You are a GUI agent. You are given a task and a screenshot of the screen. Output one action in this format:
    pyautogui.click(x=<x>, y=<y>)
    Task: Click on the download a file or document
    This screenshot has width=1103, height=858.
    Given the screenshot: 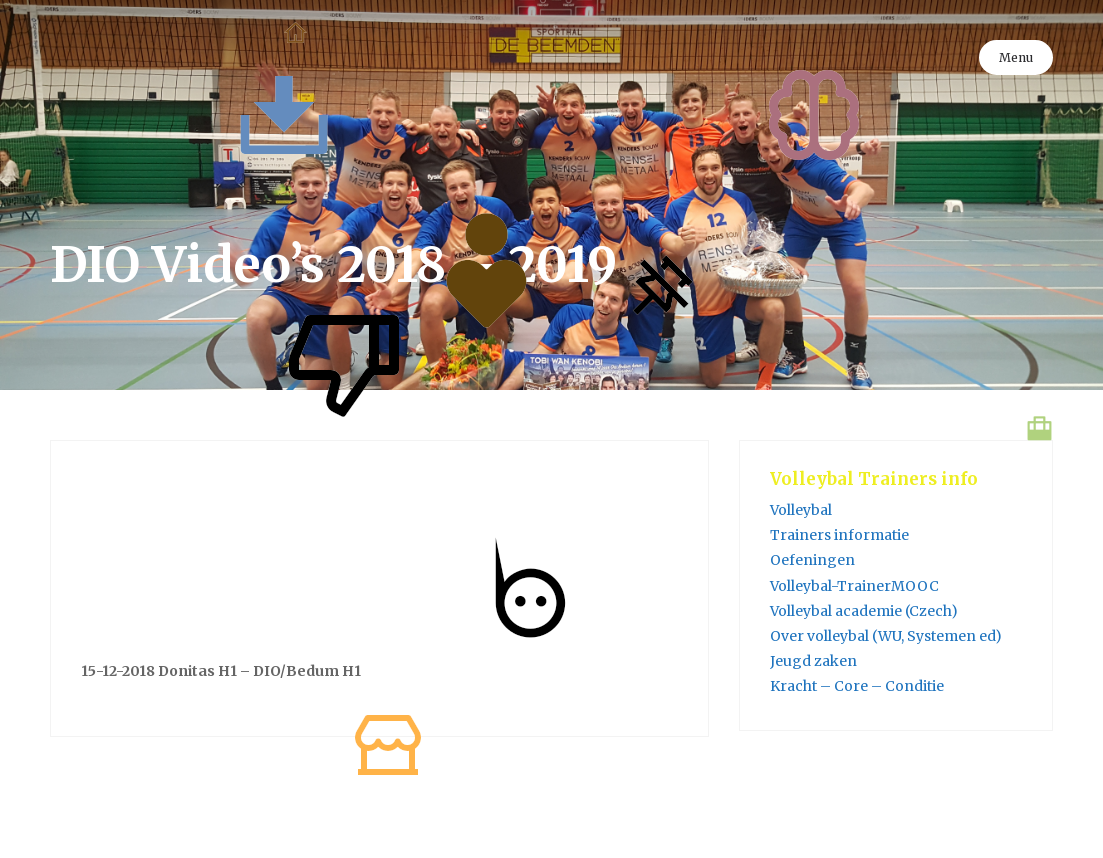 What is the action you would take?
    pyautogui.click(x=284, y=115)
    